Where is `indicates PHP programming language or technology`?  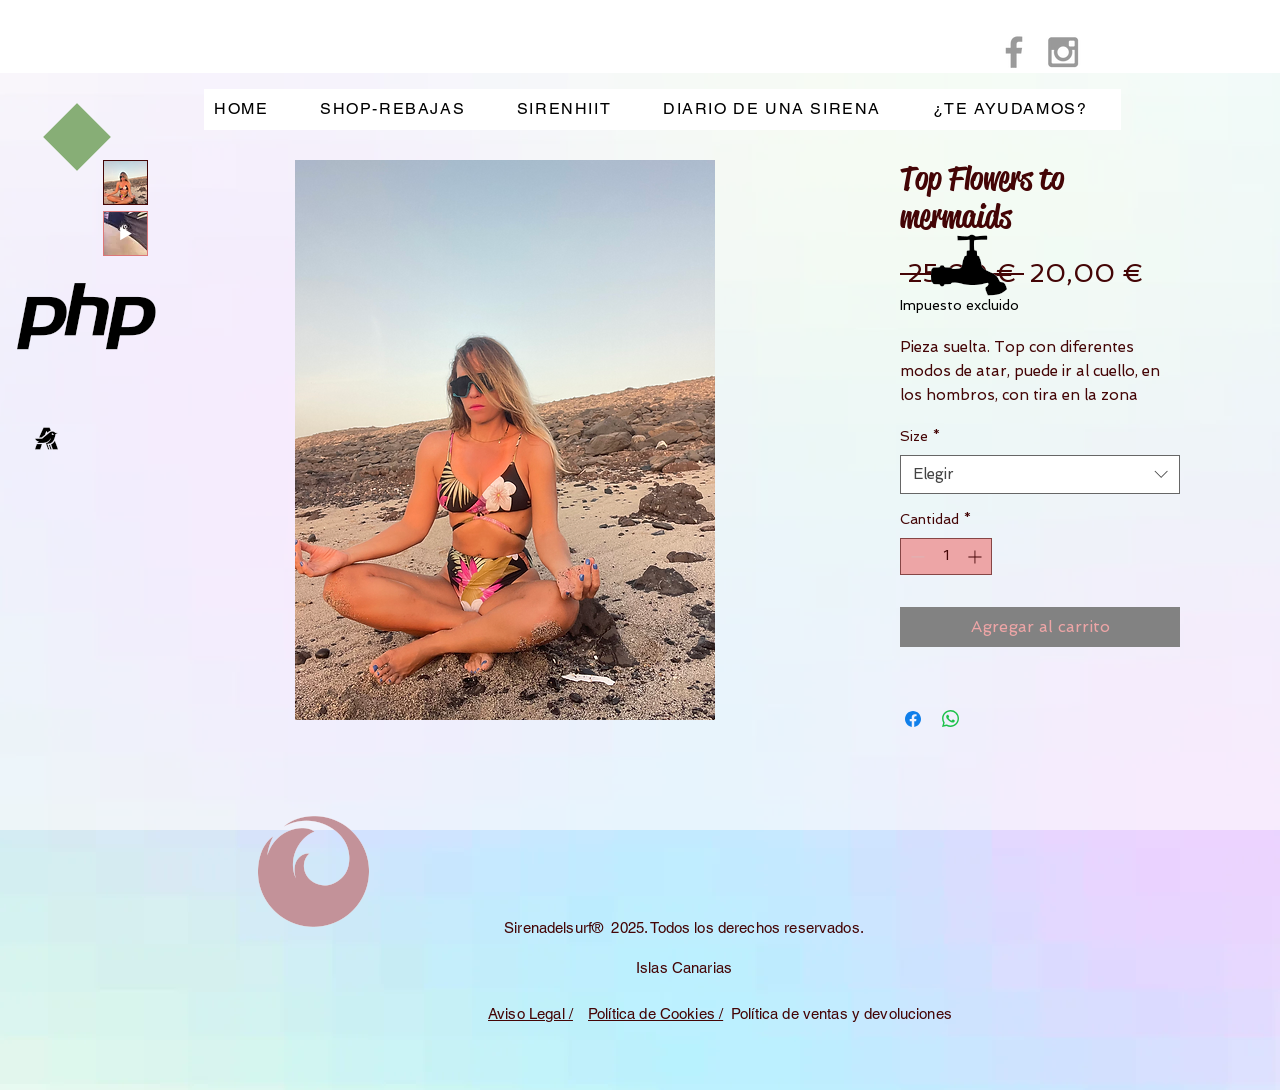 indicates PHP programming language or technology is located at coordinates (86, 320).